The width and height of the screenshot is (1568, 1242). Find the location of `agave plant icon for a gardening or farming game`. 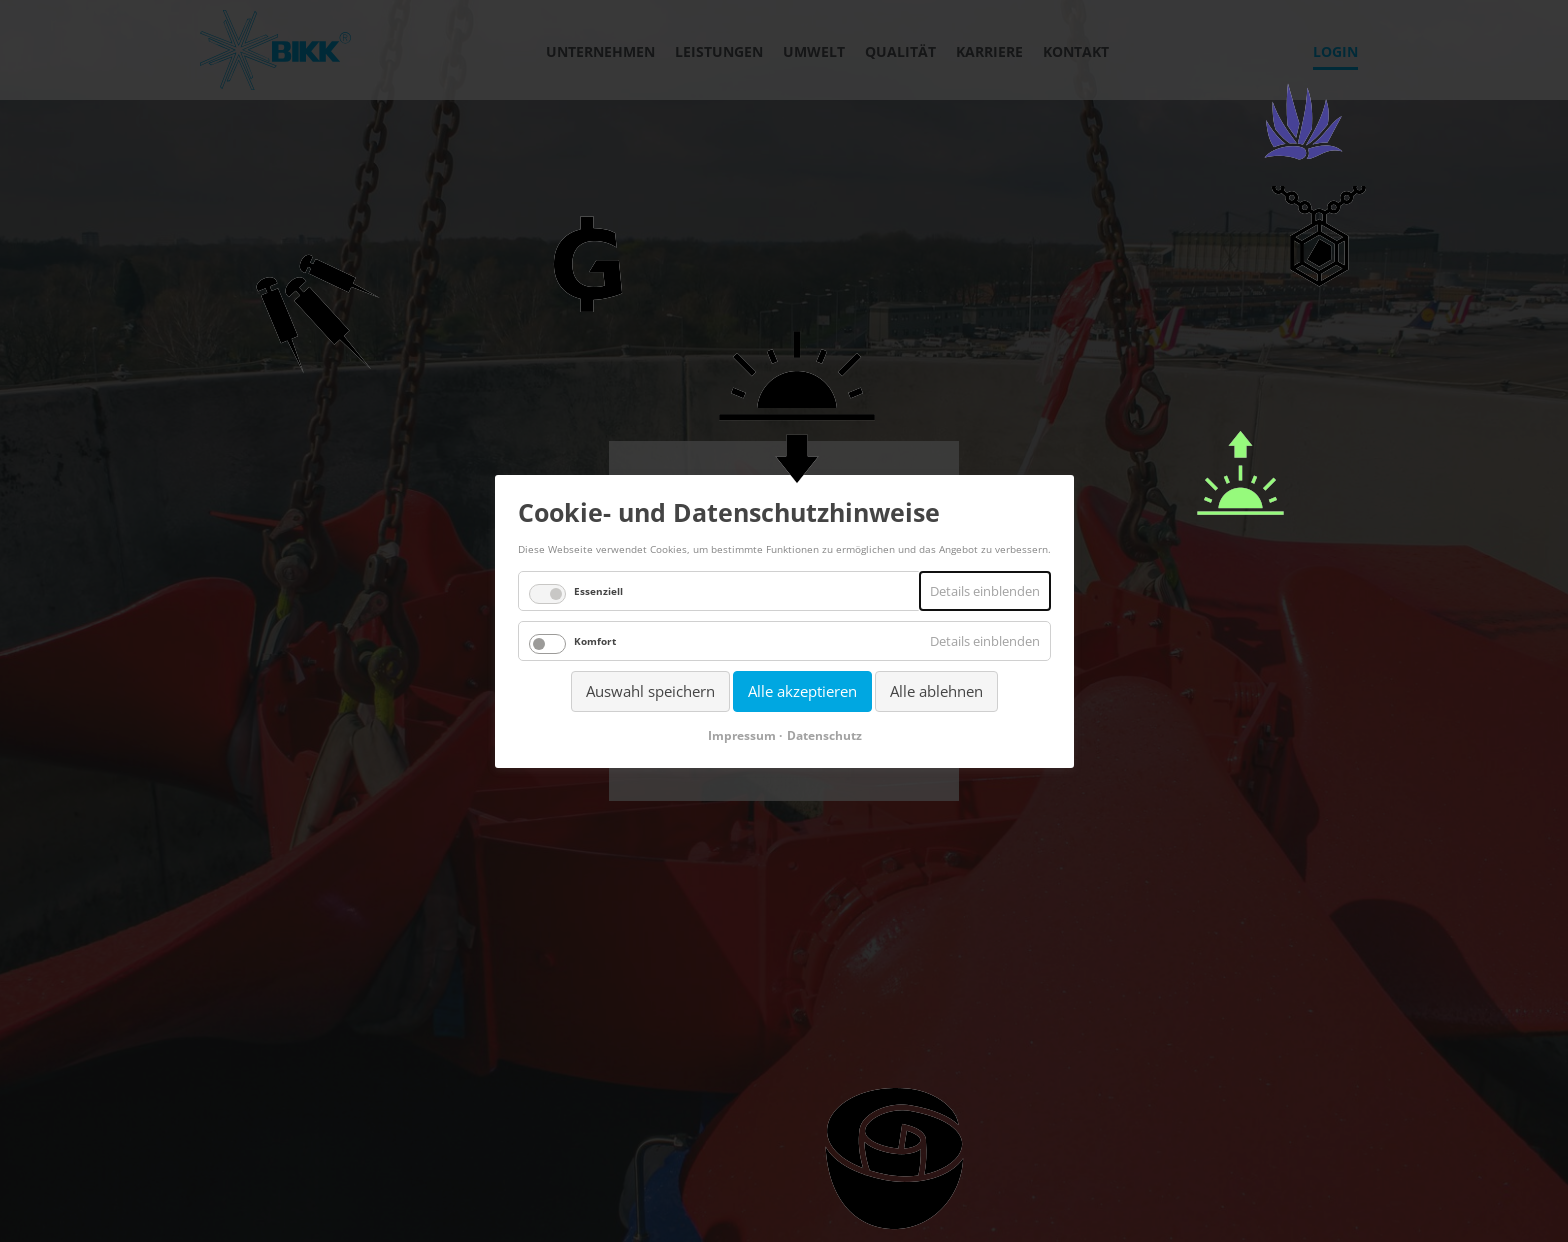

agave plant icon for a gardening or farming game is located at coordinates (1303, 121).